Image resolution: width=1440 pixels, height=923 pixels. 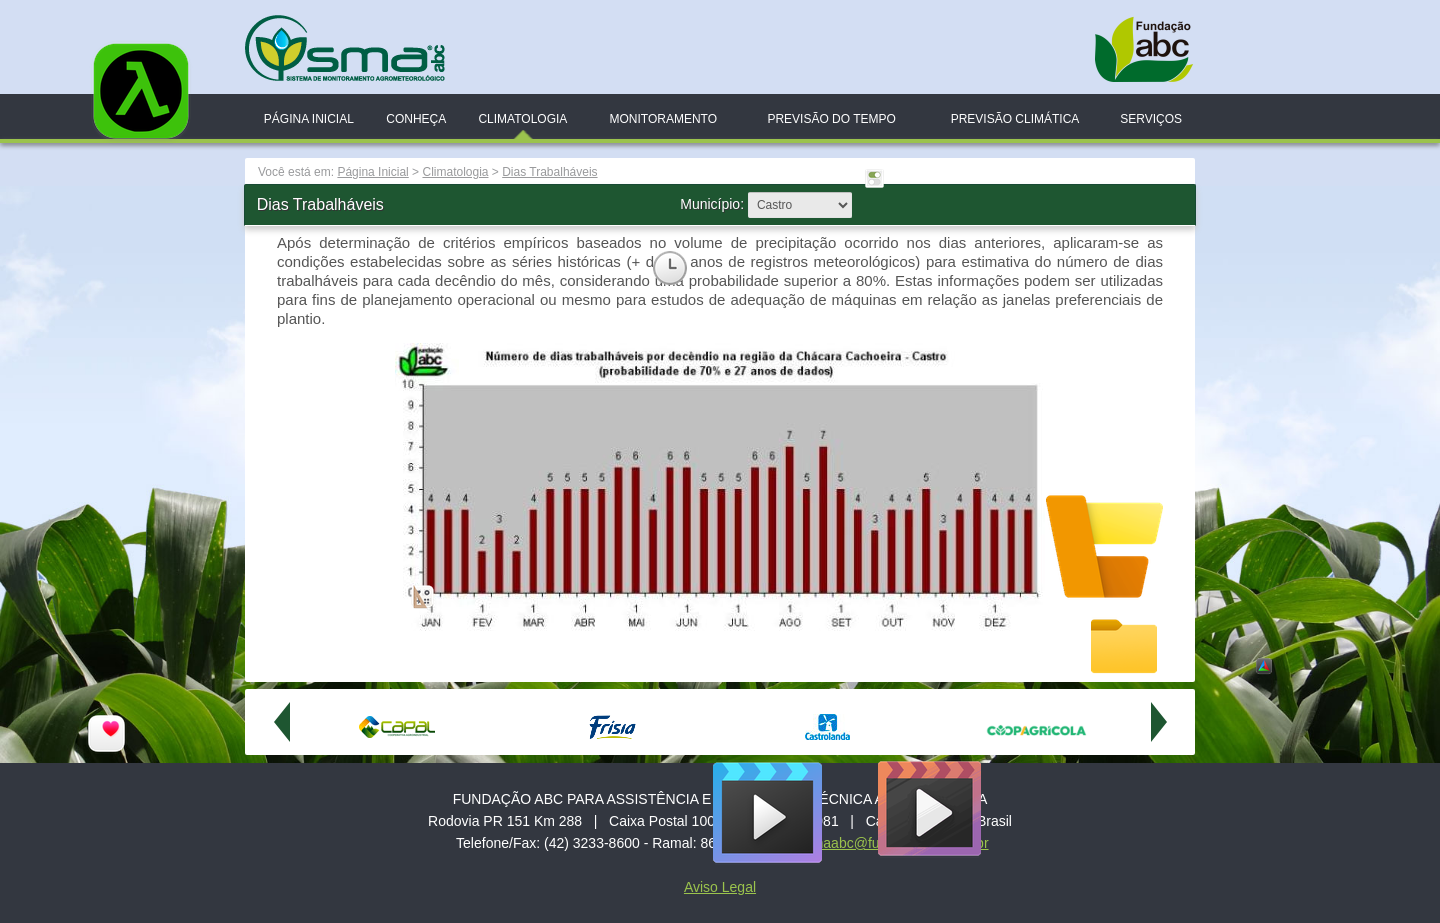 I want to click on open a folder to view its contents, so click(x=1124, y=647).